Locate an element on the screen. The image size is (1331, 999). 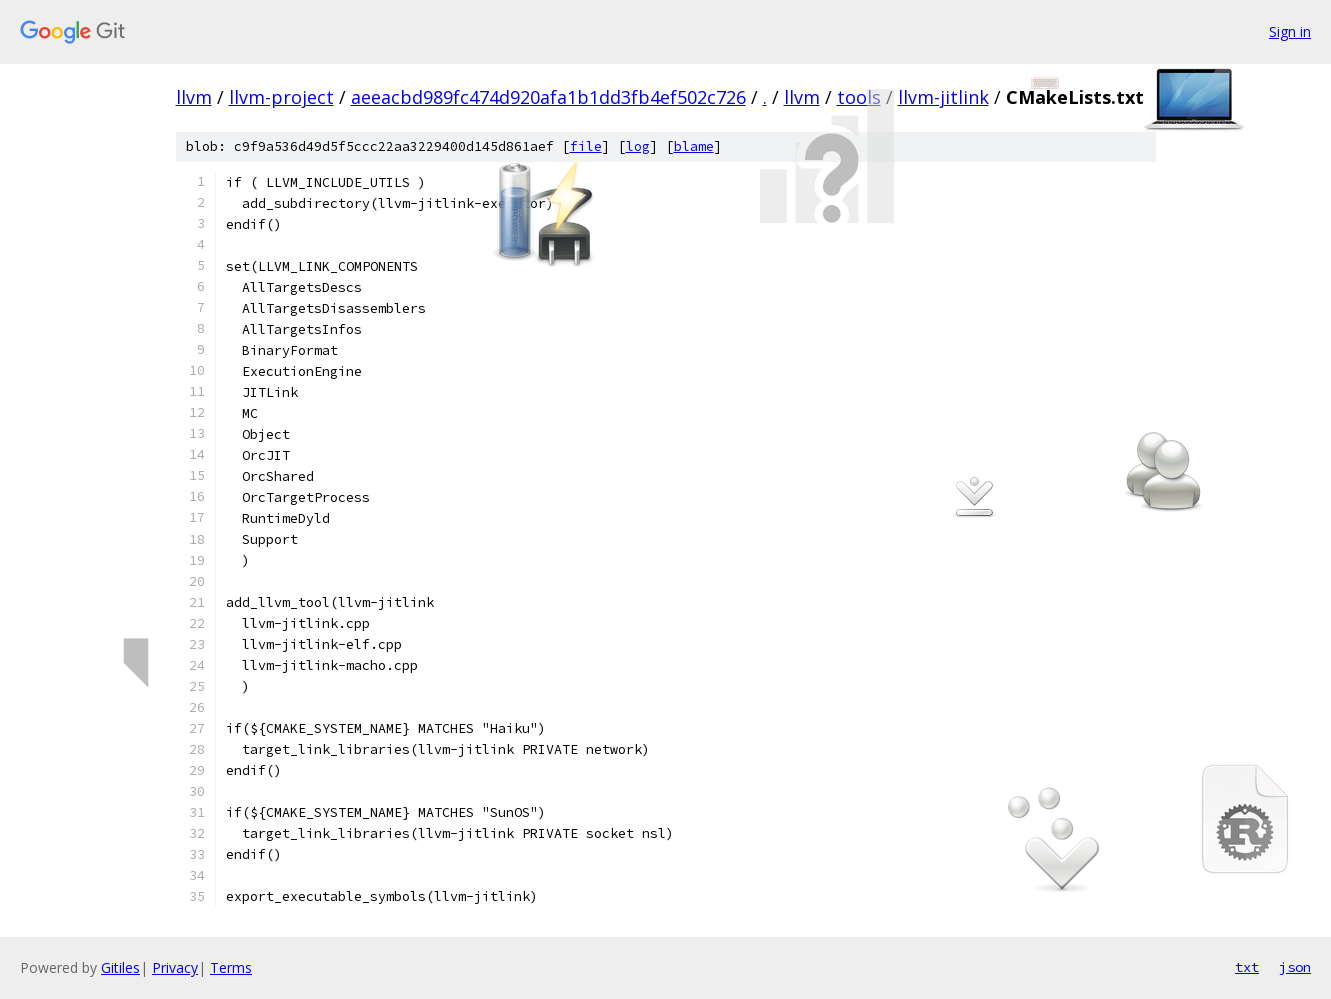
jump to a specific location or section is located at coordinates (1053, 837).